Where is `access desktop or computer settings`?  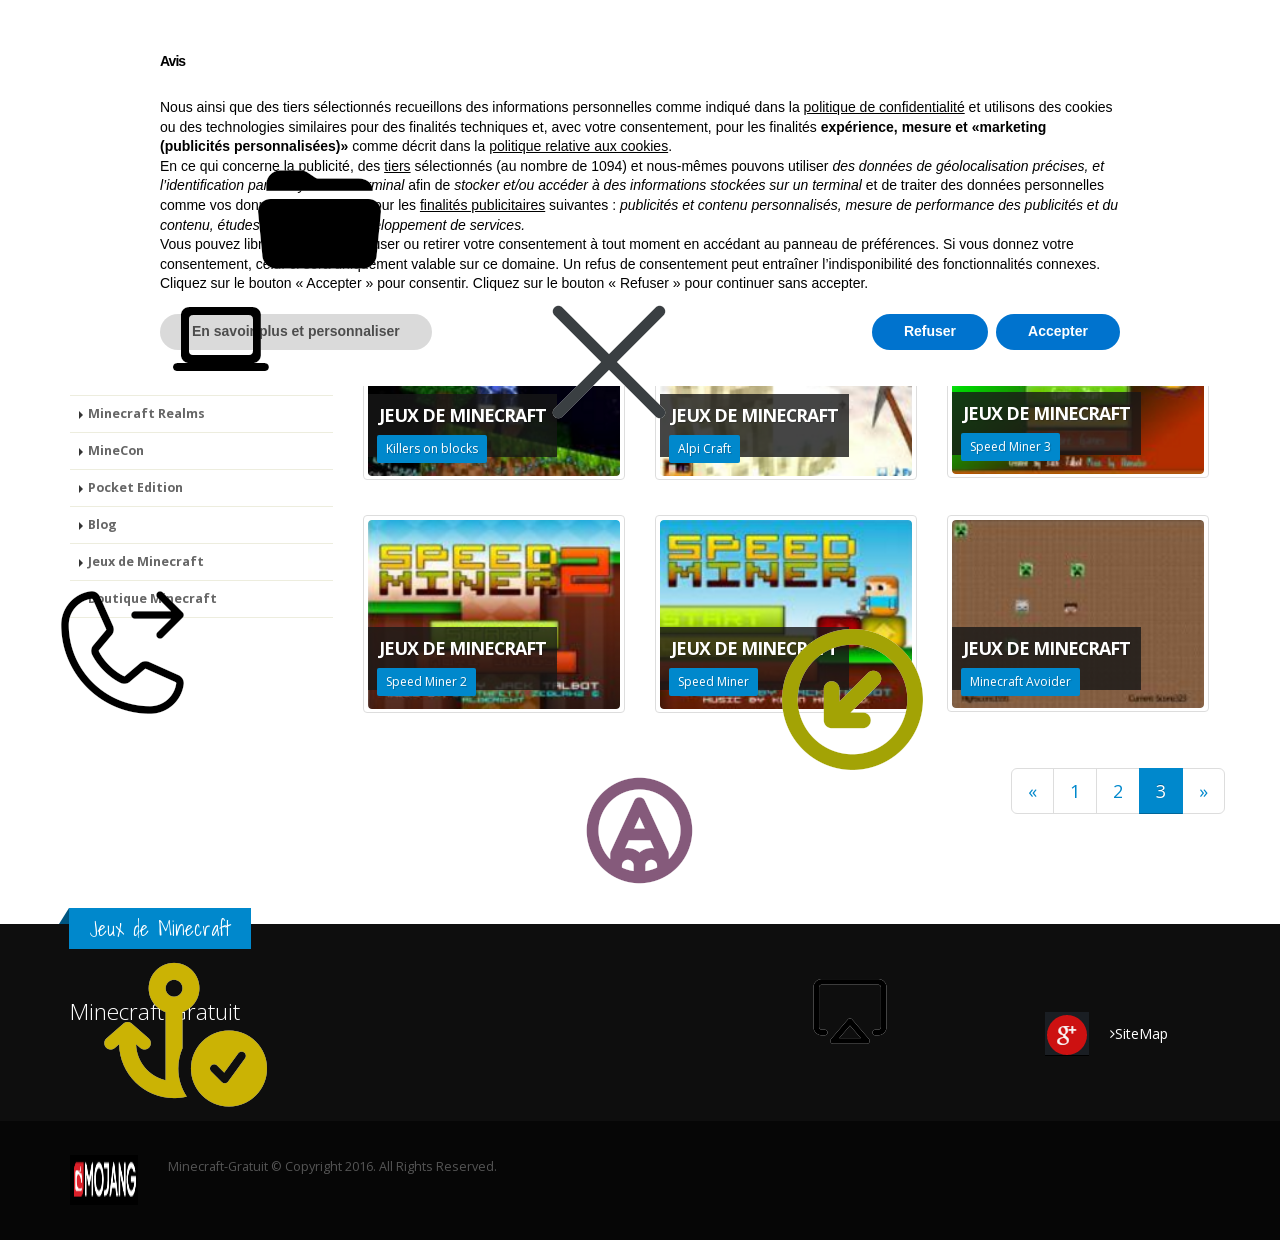
access desktop or computer settings is located at coordinates (221, 339).